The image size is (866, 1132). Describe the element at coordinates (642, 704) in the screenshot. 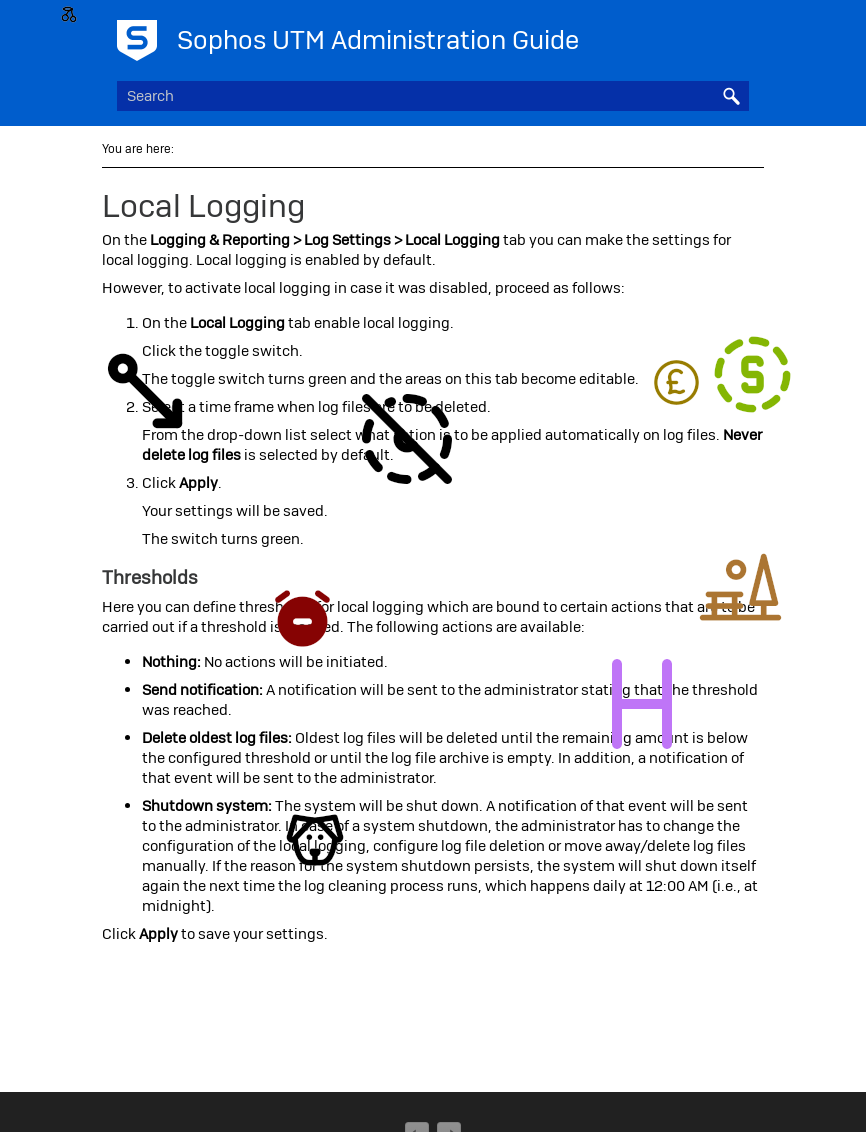

I see `indicates a heading or header element` at that location.